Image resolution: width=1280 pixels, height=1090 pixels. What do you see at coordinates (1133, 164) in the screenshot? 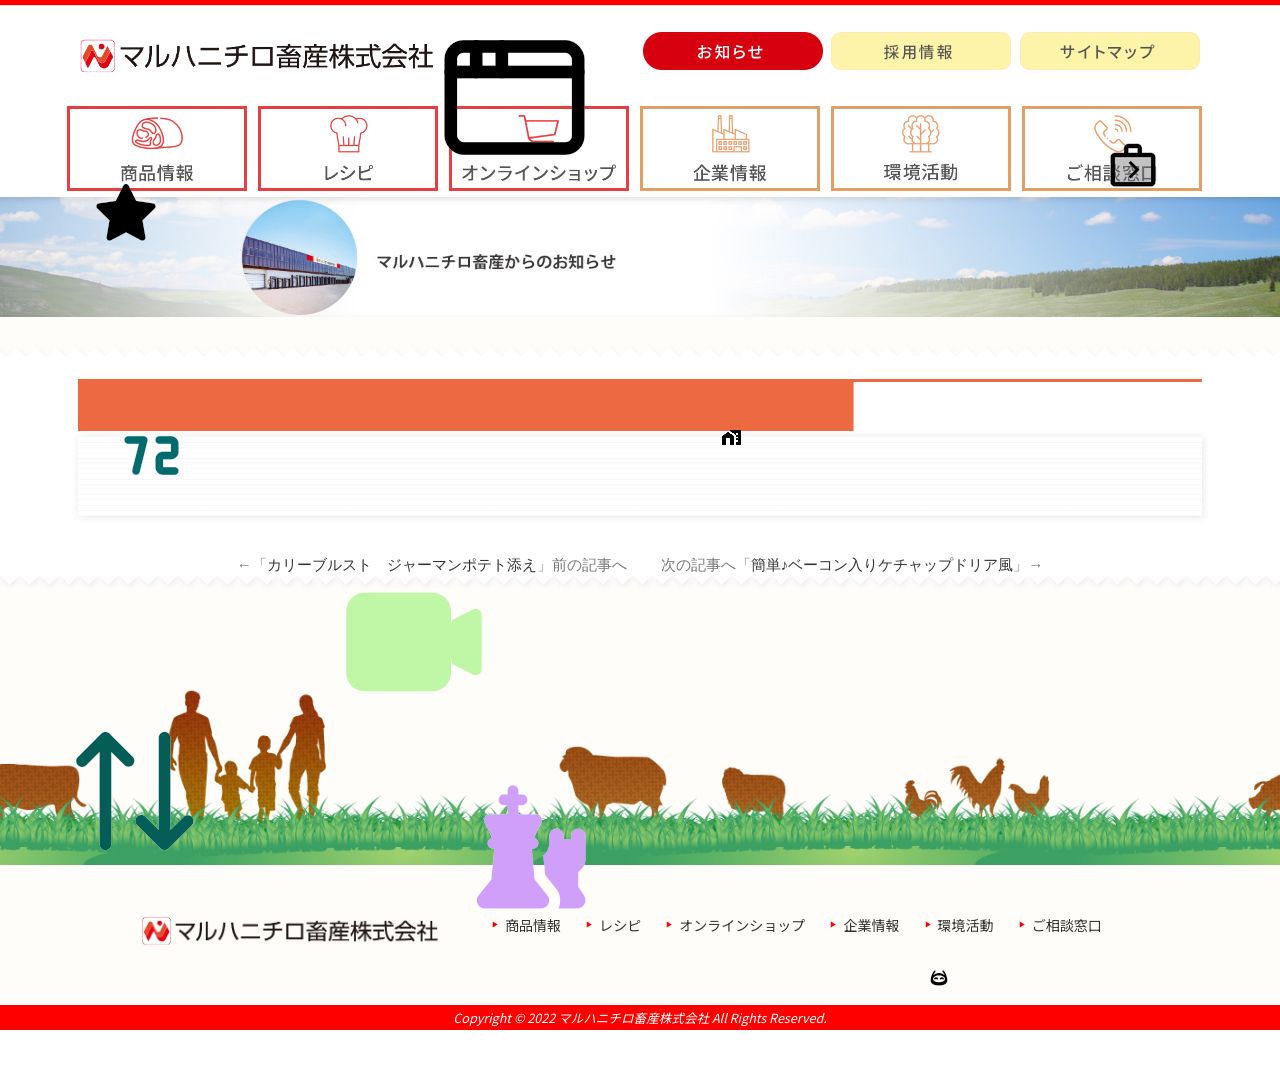
I see `schedule task for next week` at bounding box center [1133, 164].